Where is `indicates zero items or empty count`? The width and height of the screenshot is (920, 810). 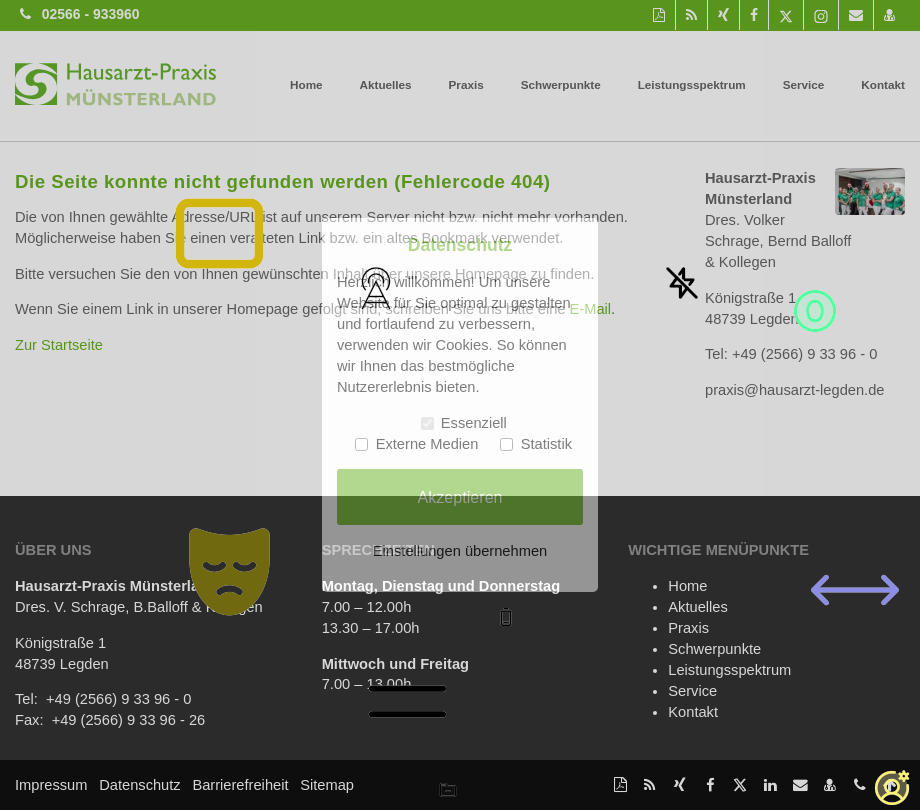 indicates zero items or empty count is located at coordinates (815, 311).